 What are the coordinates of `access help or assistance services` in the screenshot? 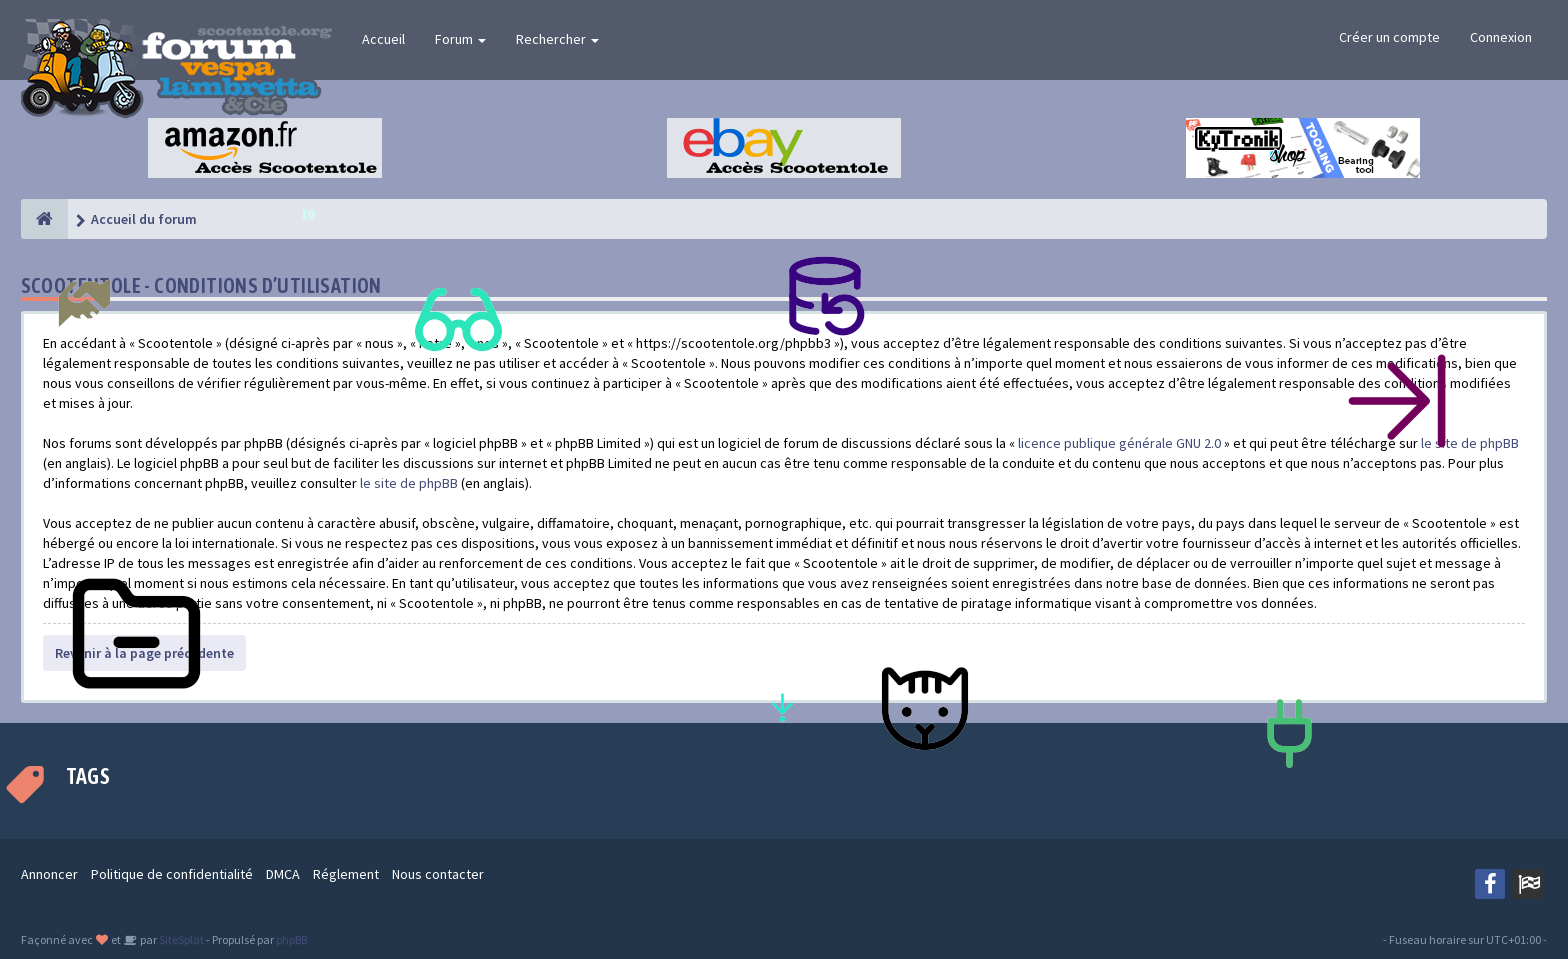 It's located at (84, 301).